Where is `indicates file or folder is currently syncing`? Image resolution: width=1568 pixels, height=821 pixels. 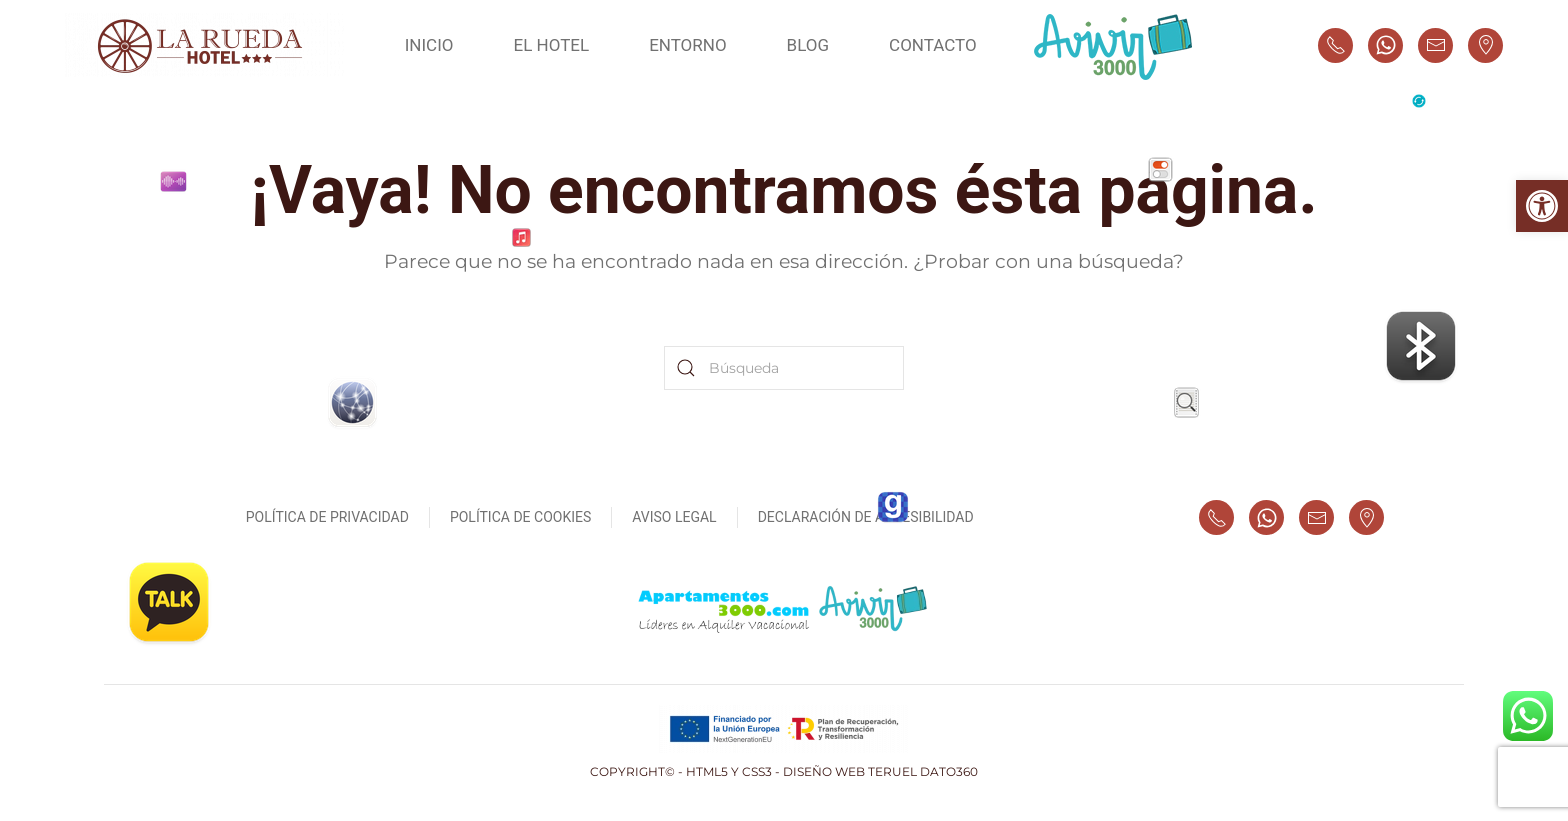
indicates file or folder is currently syncing is located at coordinates (1419, 101).